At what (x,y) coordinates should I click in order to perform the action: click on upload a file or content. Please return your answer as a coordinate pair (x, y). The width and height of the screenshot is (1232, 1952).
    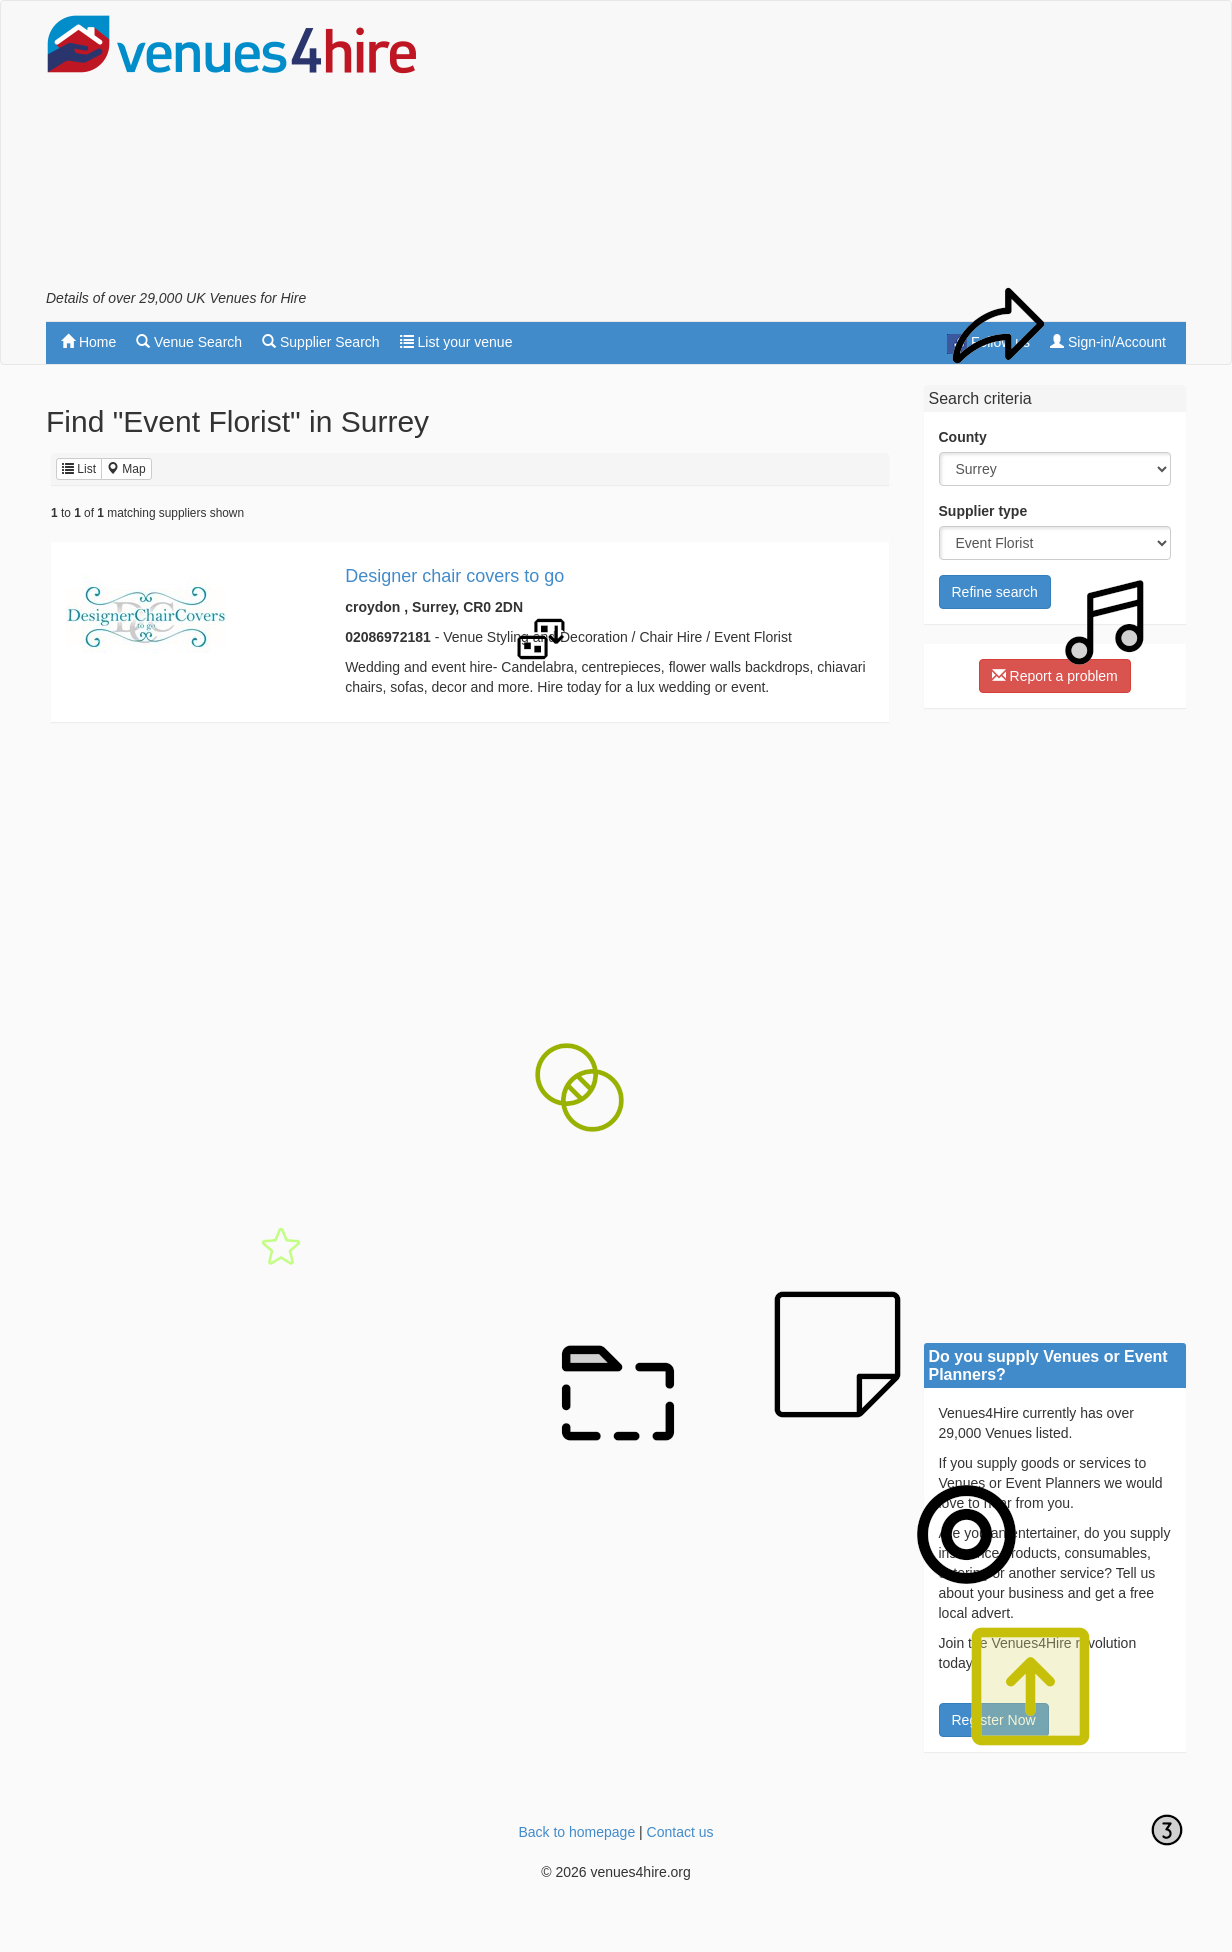
    Looking at the image, I should click on (1030, 1686).